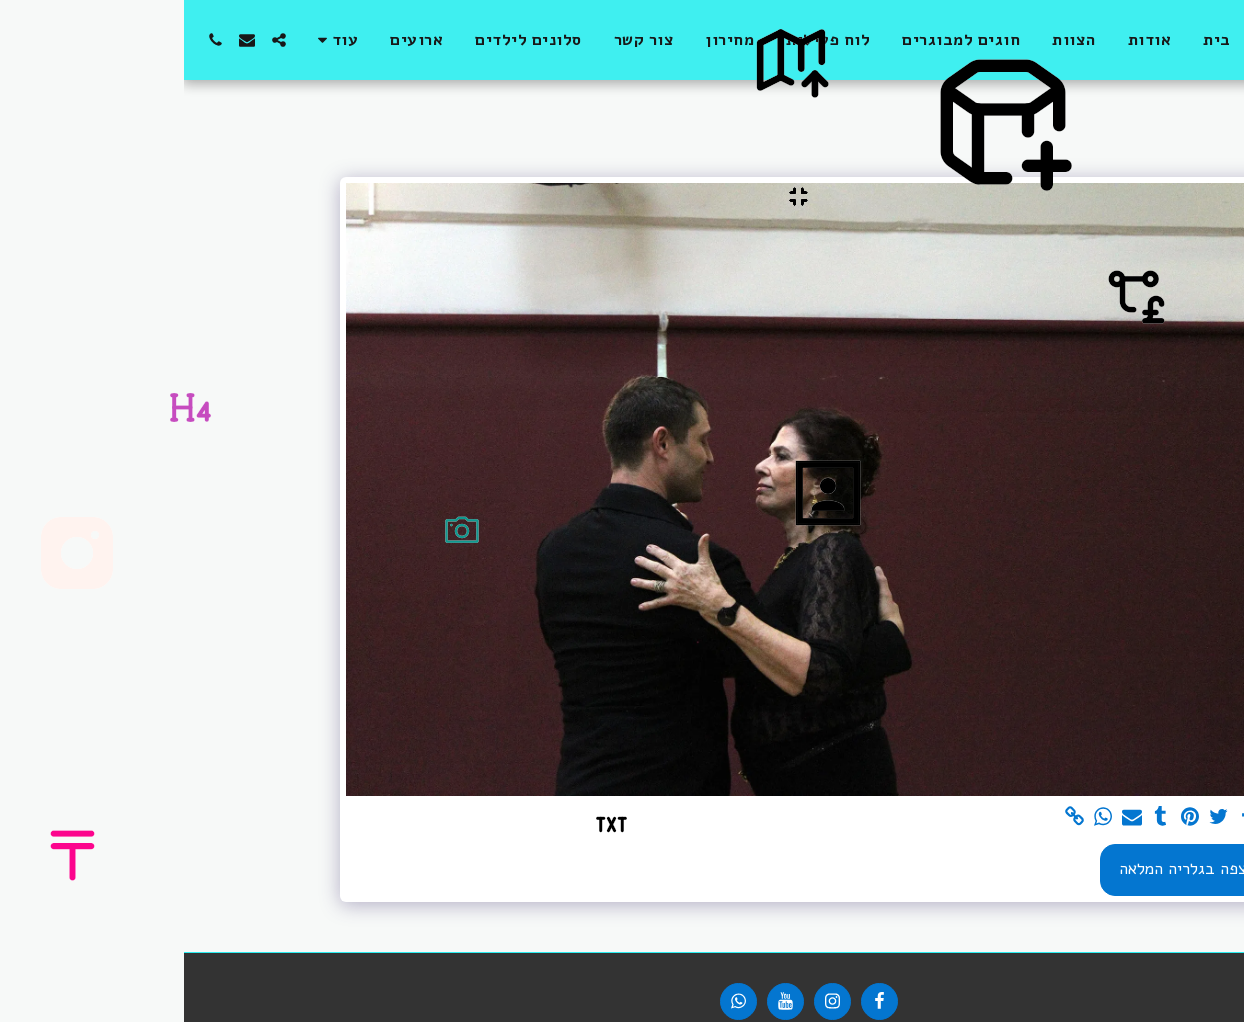  What do you see at coordinates (77, 553) in the screenshot?
I see `open instagram app` at bounding box center [77, 553].